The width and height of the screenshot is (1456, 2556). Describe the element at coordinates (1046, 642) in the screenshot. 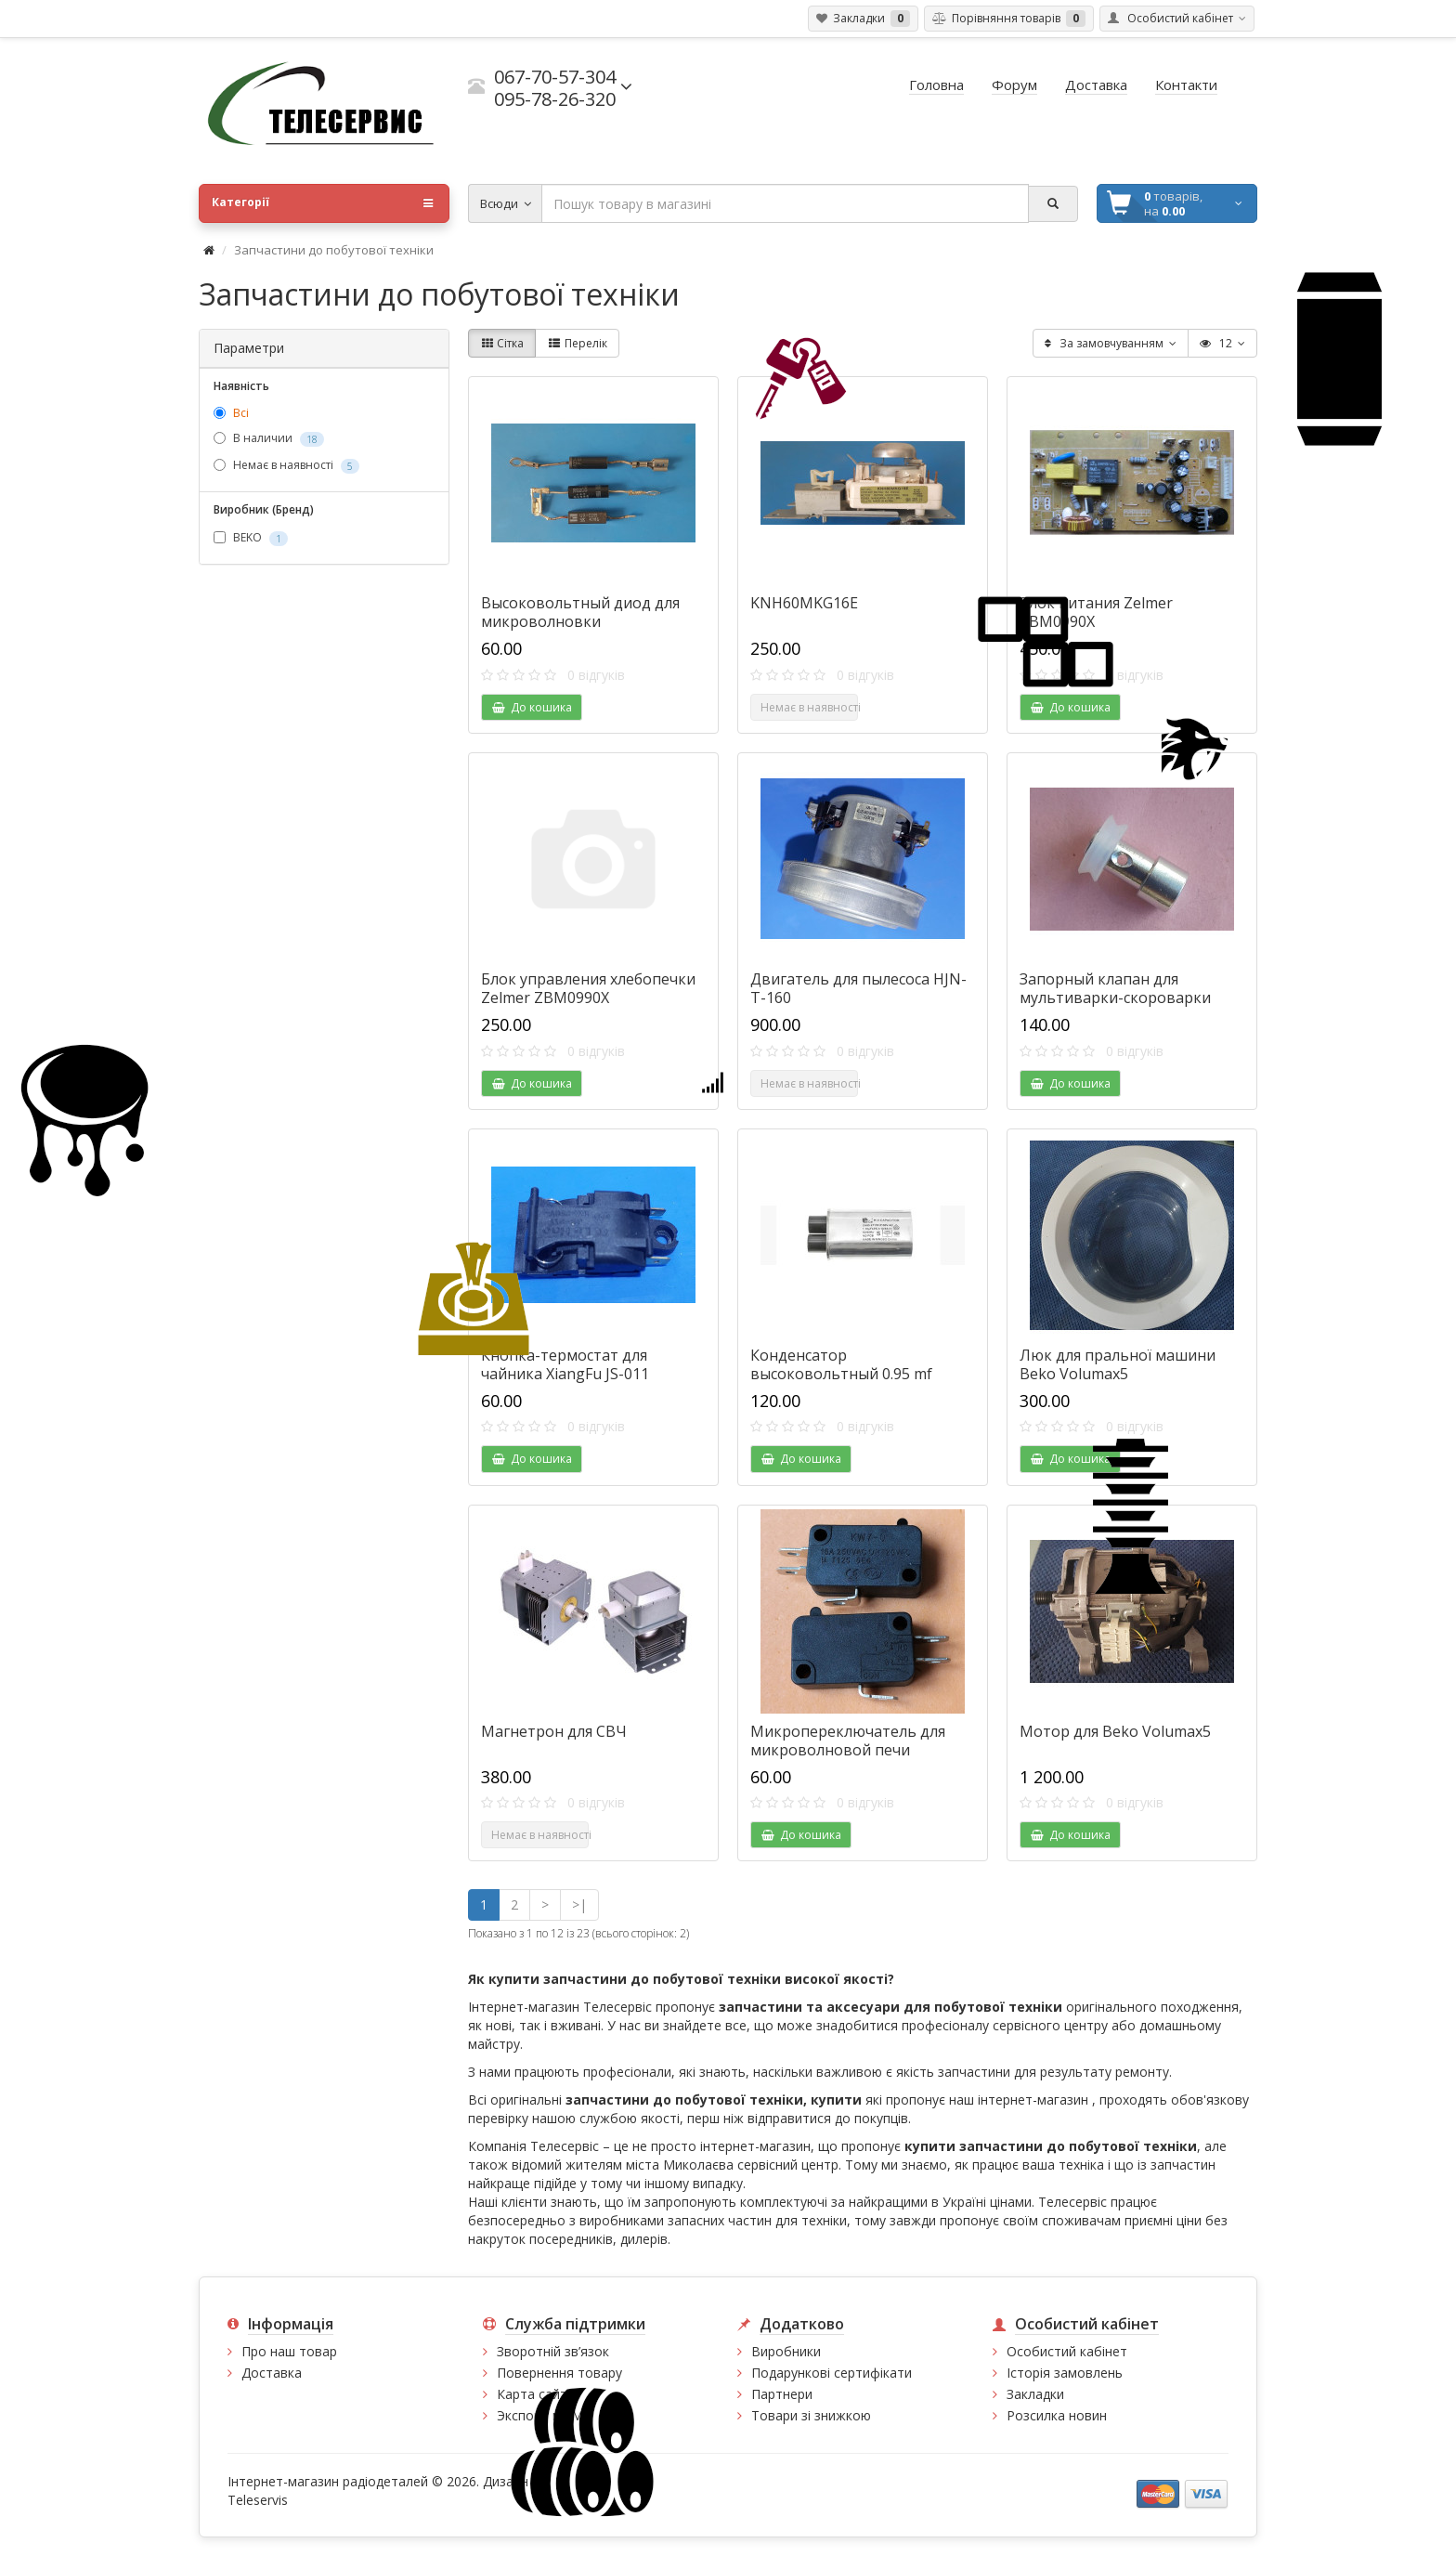

I see `rotate or place a z-shaped tetris block` at that location.